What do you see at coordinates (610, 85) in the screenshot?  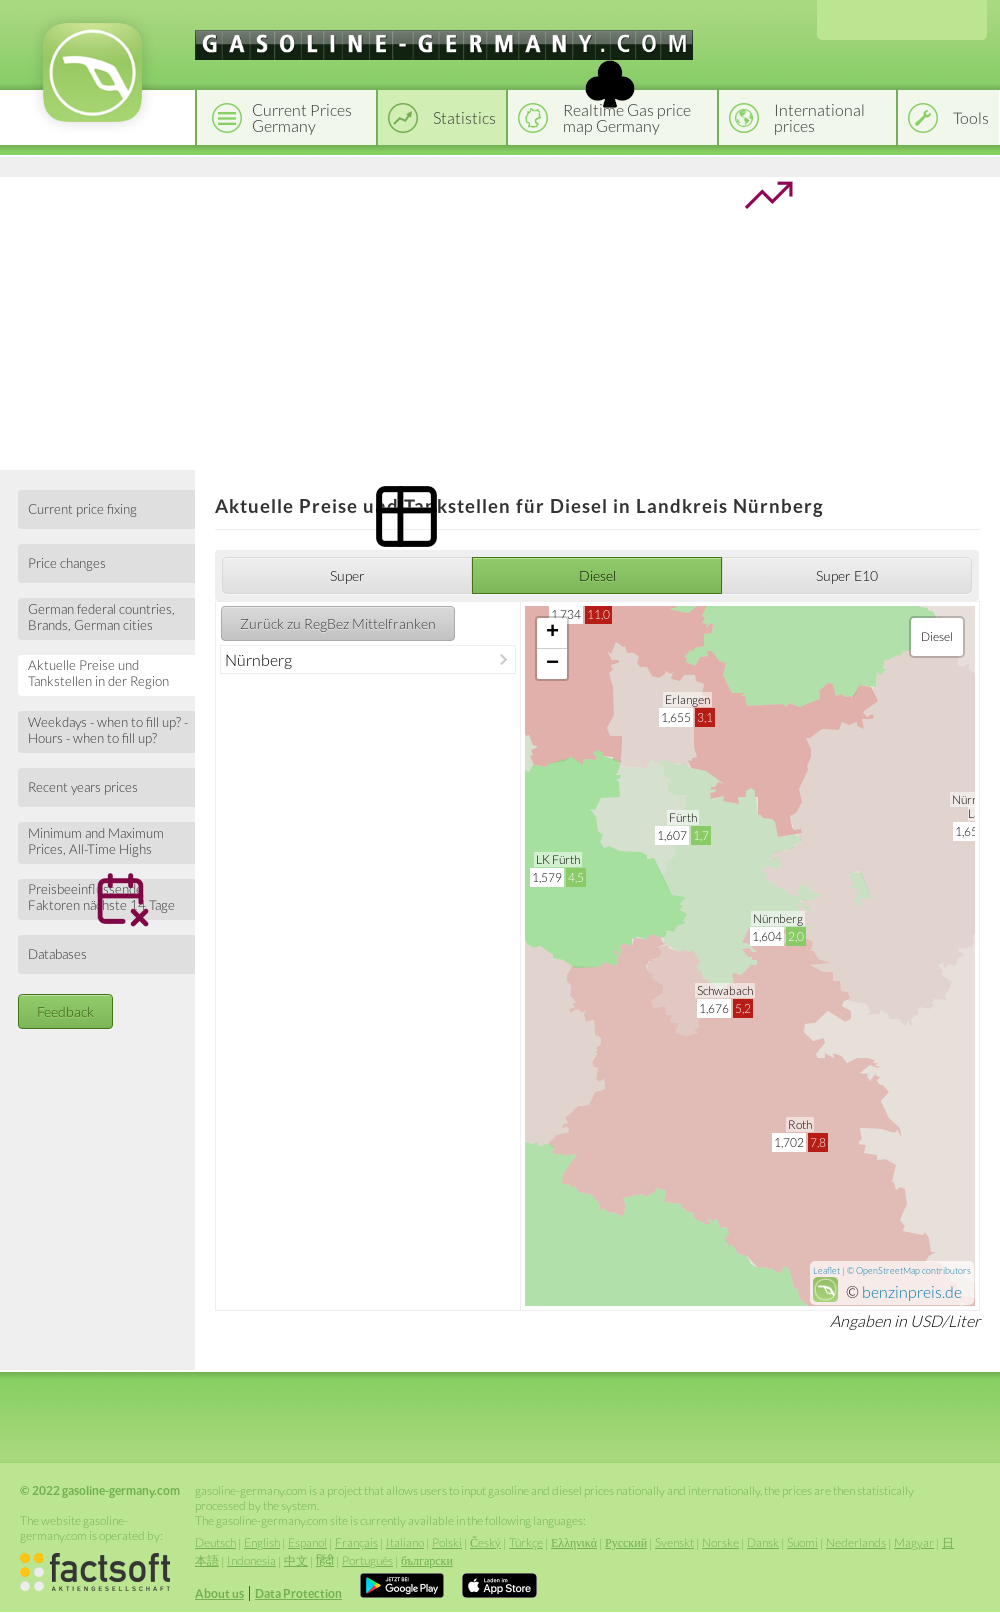 I see `club suit symbol for card games` at bounding box center [610, 85].